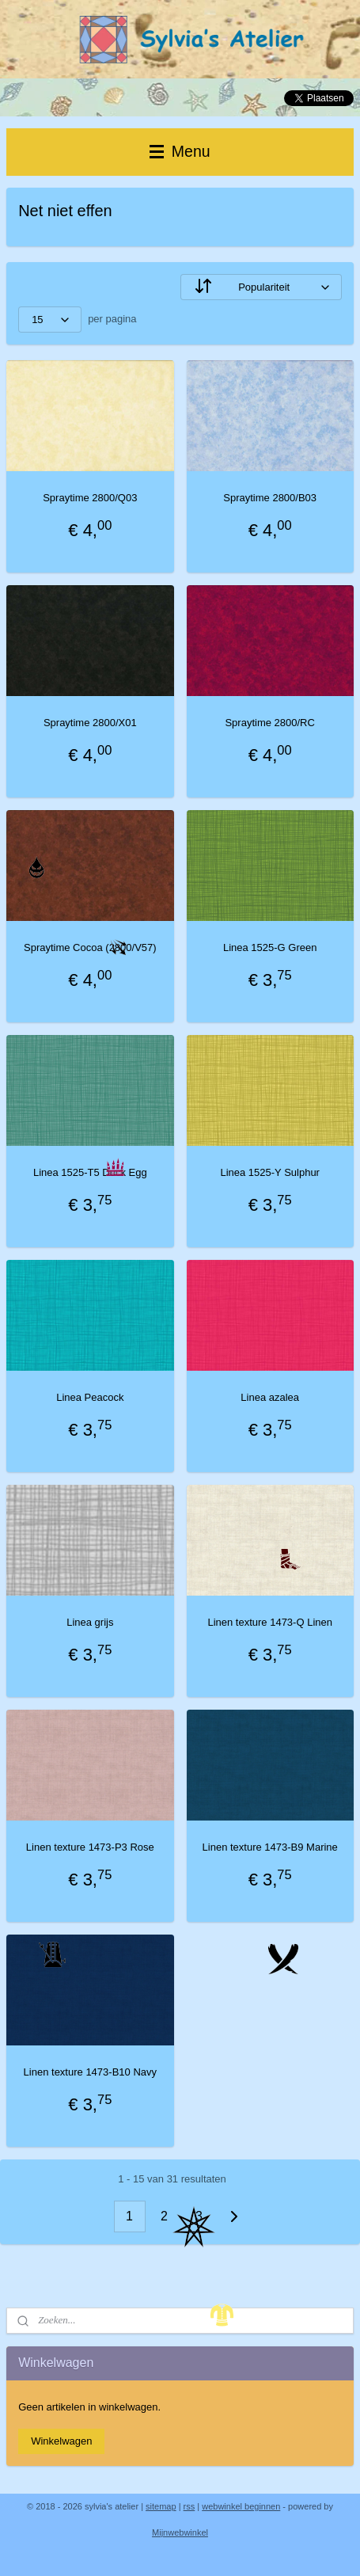 The height and width of the screenshot is (2576, 360). I want to click on set tempo or timing for music playback, so click(53, 1953).